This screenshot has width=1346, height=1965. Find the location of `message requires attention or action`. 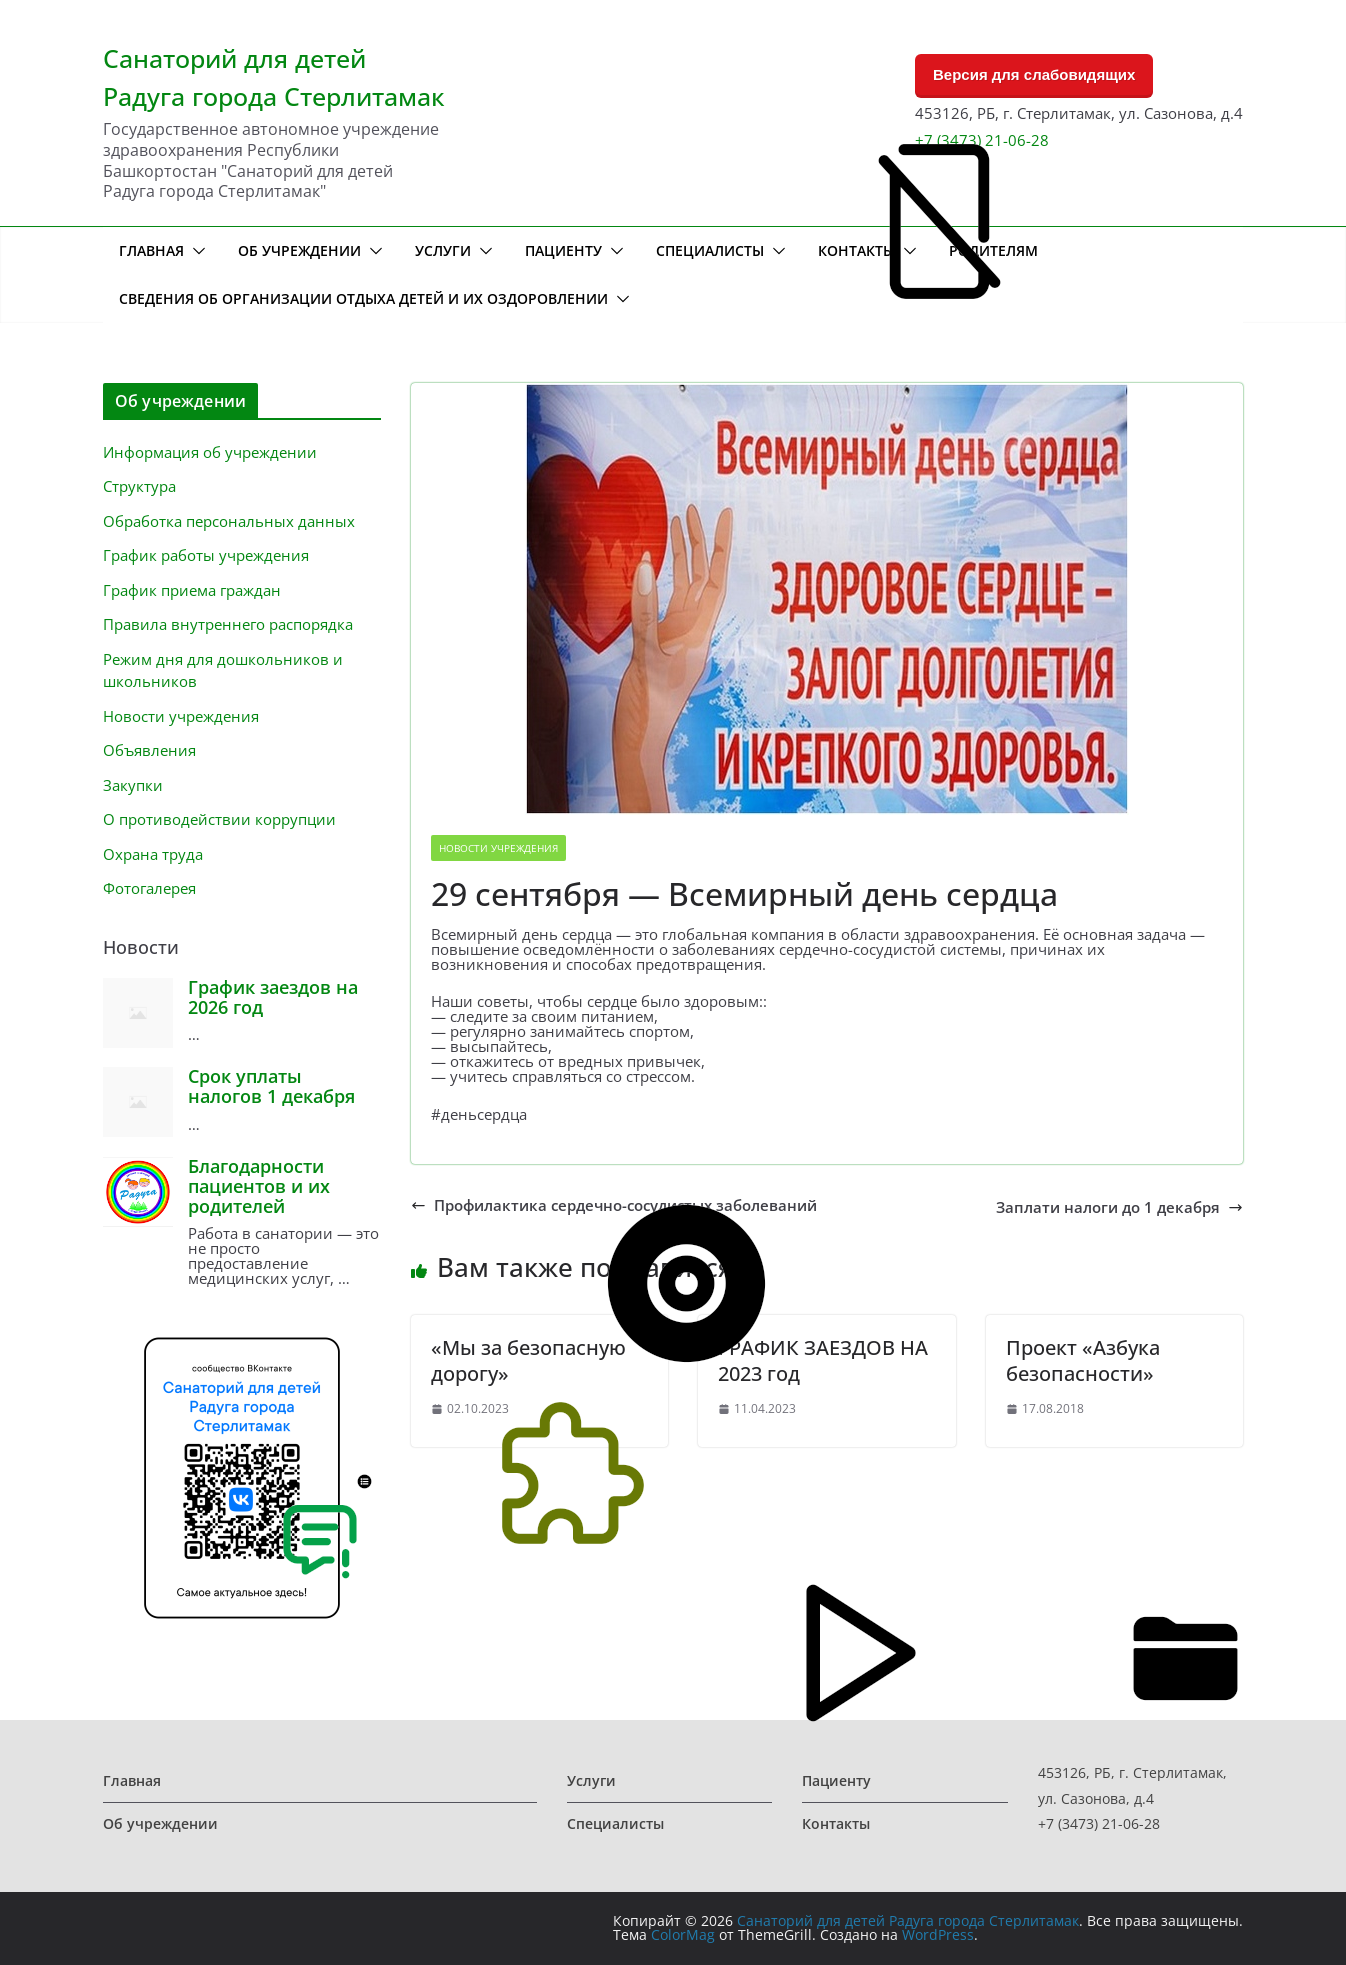

message requires attention or action is located at coordinates (320, 1538).